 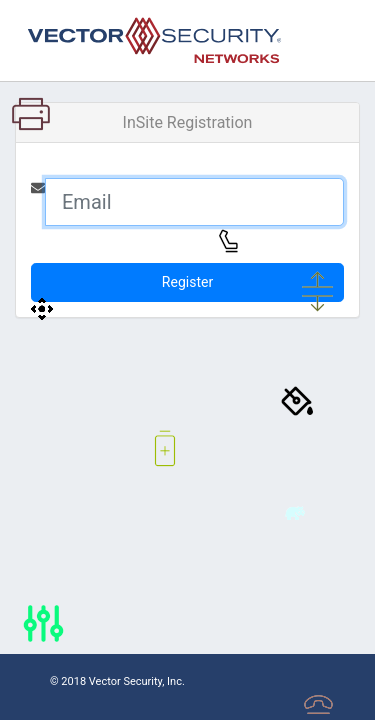 I want to click on select a seat for your reservation, so click(x=228, y=241).